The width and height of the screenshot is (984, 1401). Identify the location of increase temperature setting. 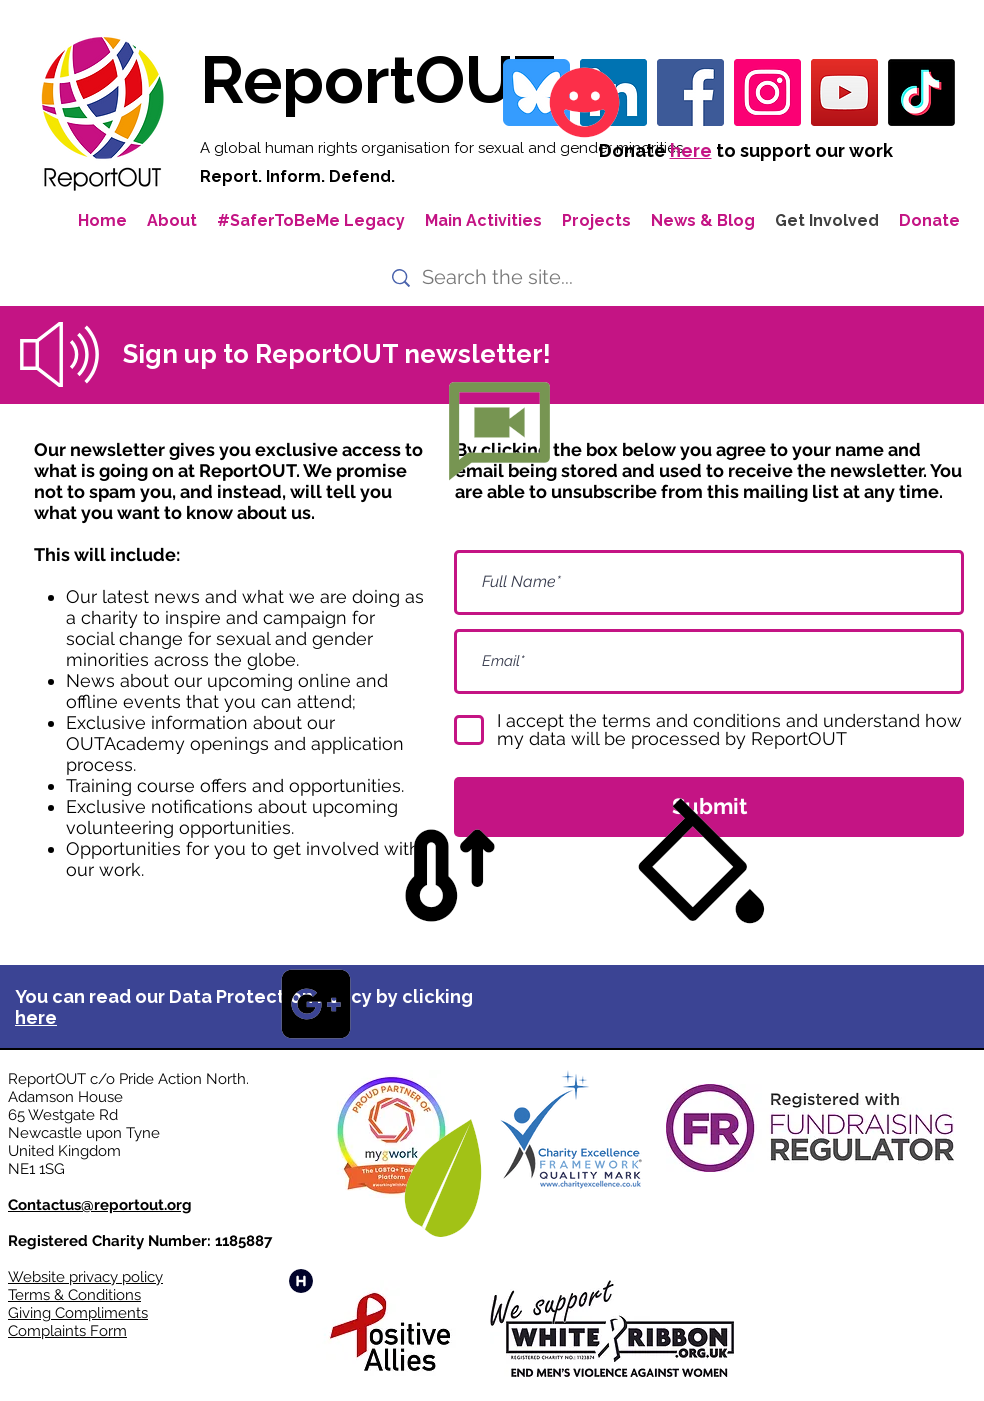
(448, 875).